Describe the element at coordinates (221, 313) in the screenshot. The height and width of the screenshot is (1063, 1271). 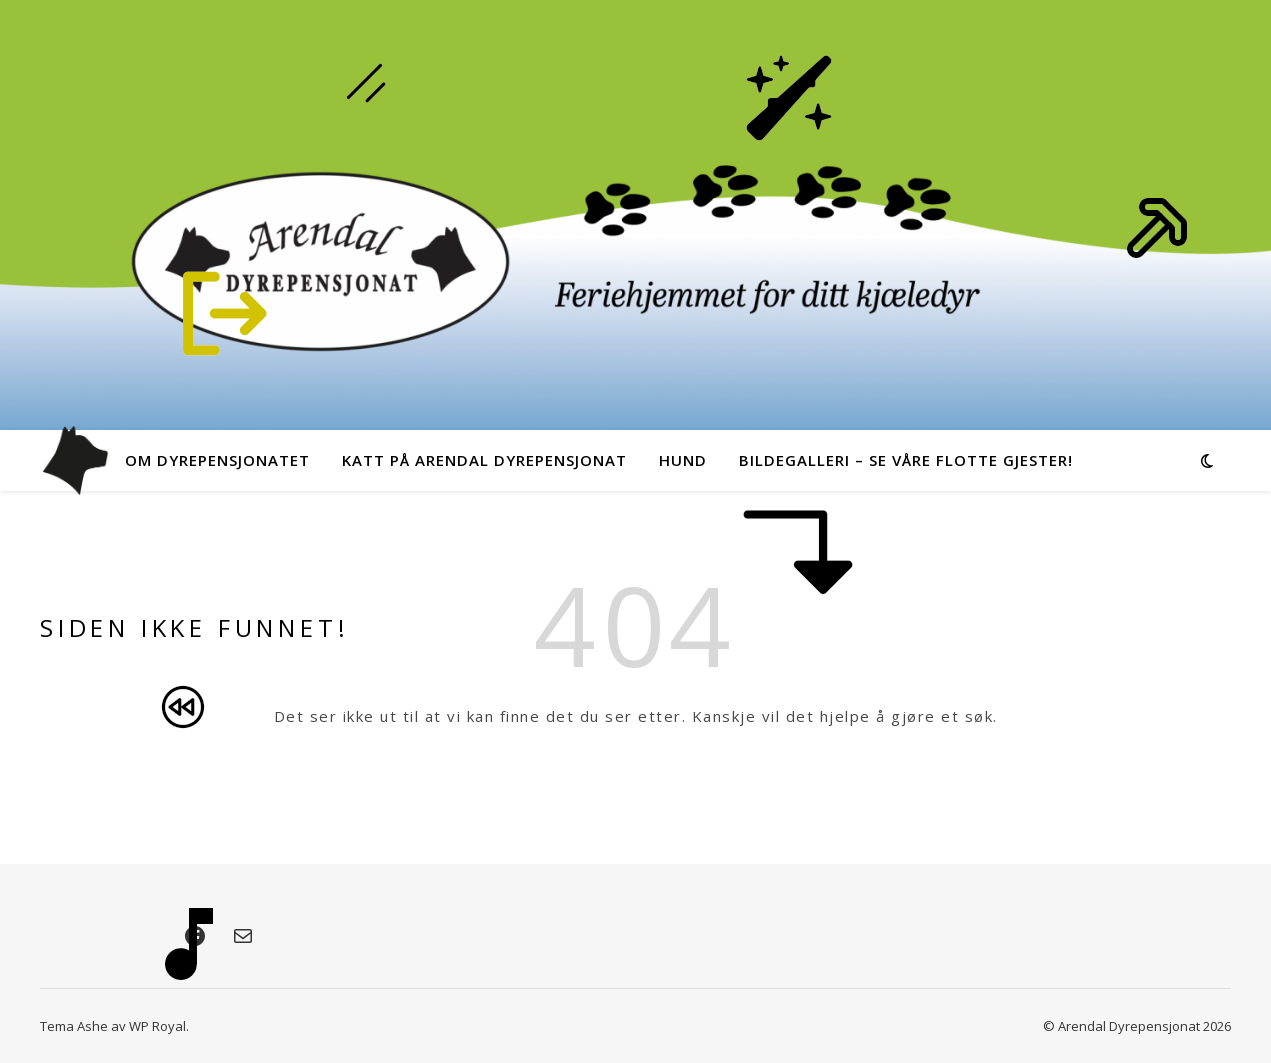
I see `sign out of your account` at that location.